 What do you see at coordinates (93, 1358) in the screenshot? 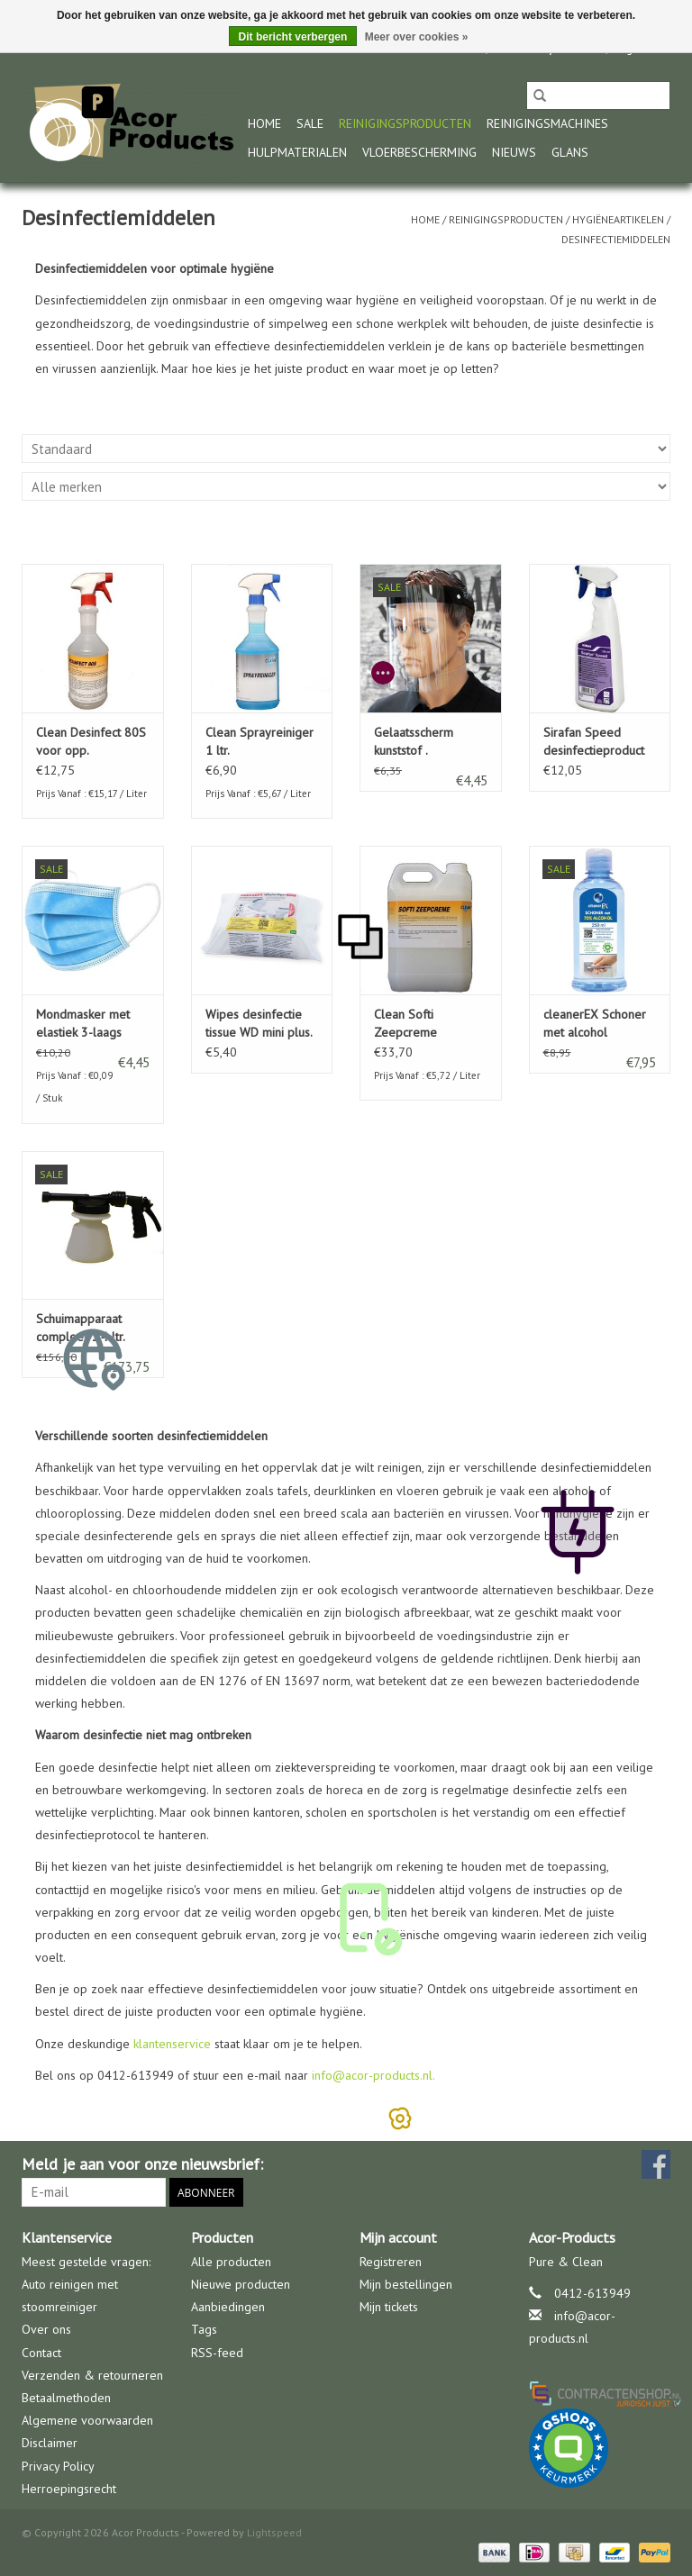
I see `view location on world map` at bounding box center [93, 1358].